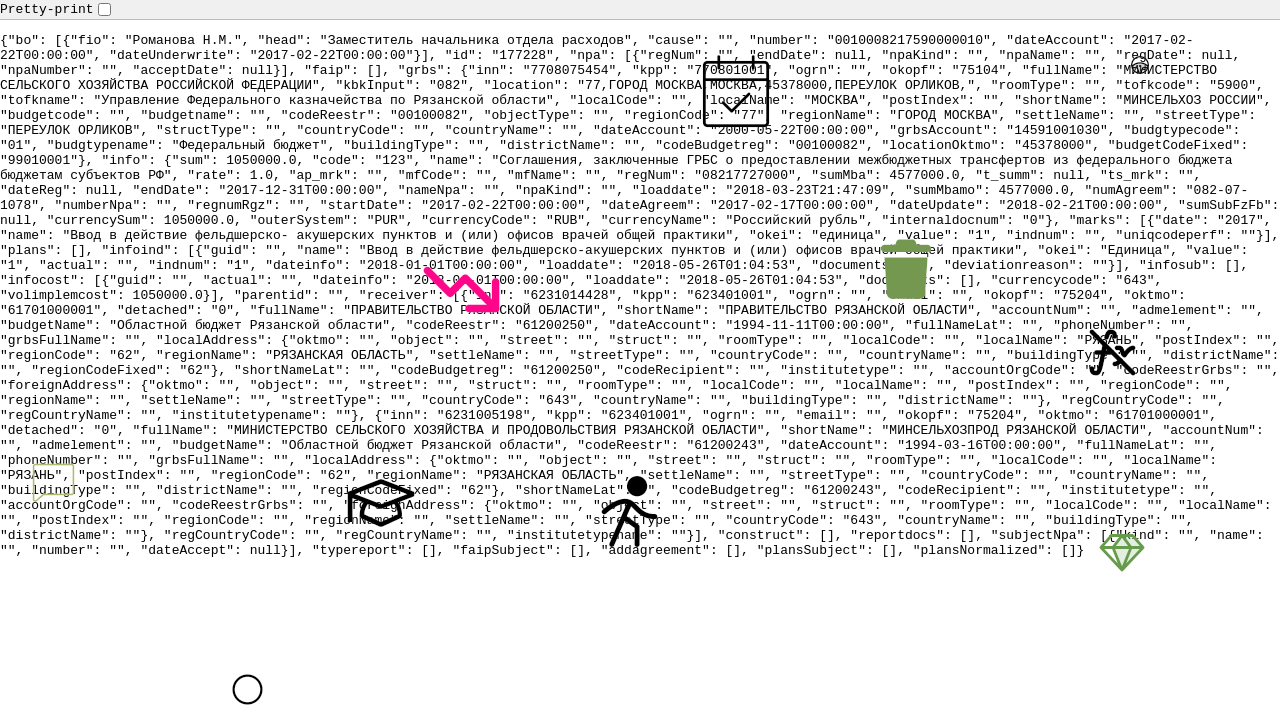 The image size is (1280, 720). I want to click on delete this item, so click(906, 270).